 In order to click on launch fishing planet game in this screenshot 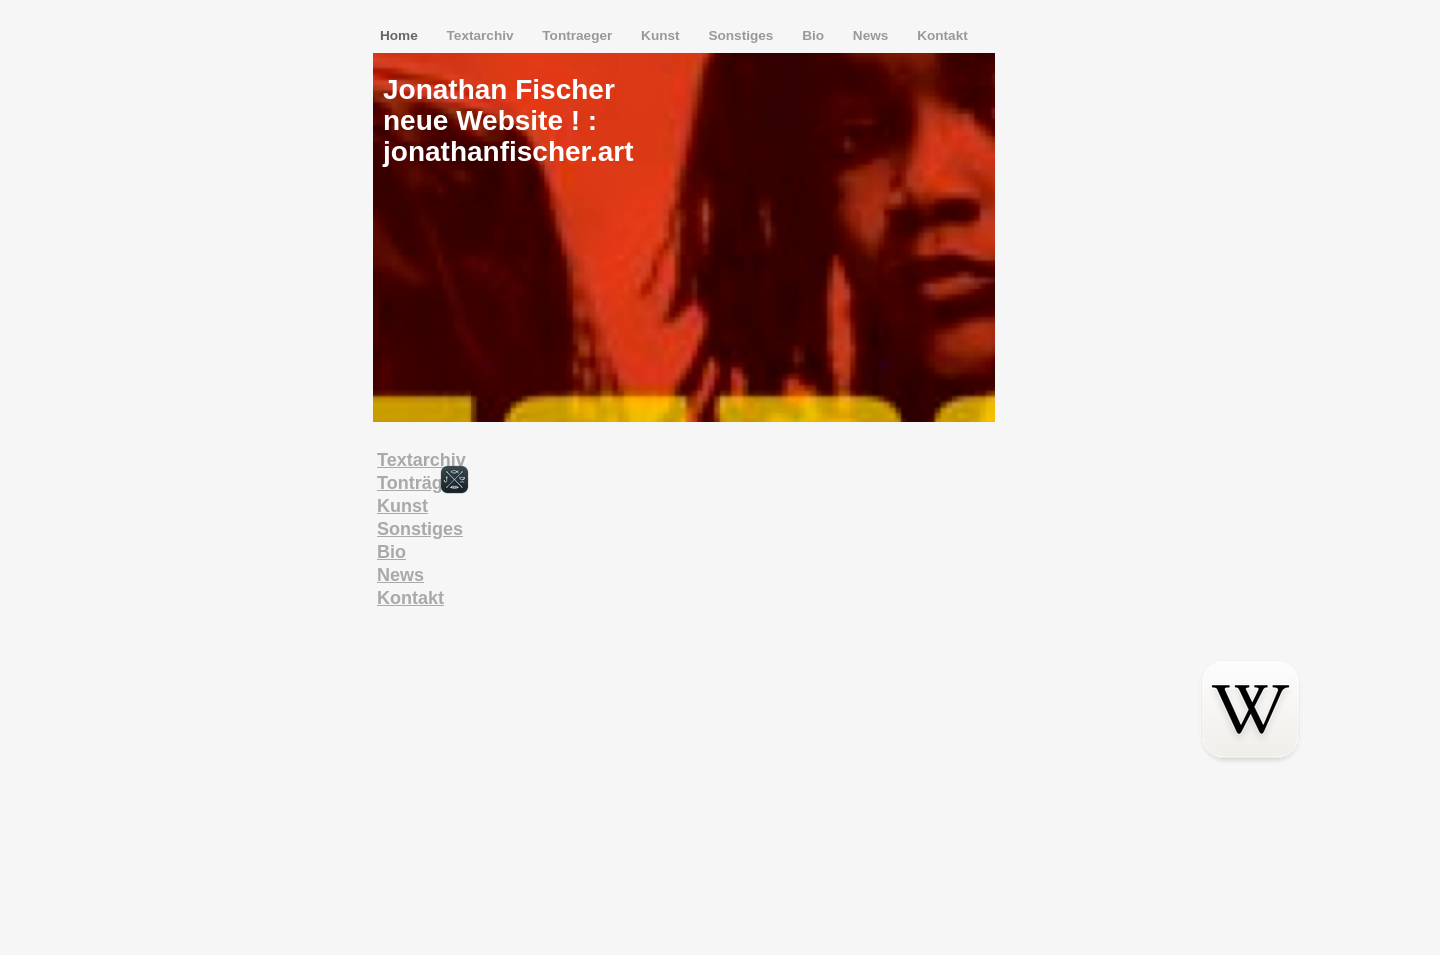, I will do `click(454, 479)`.